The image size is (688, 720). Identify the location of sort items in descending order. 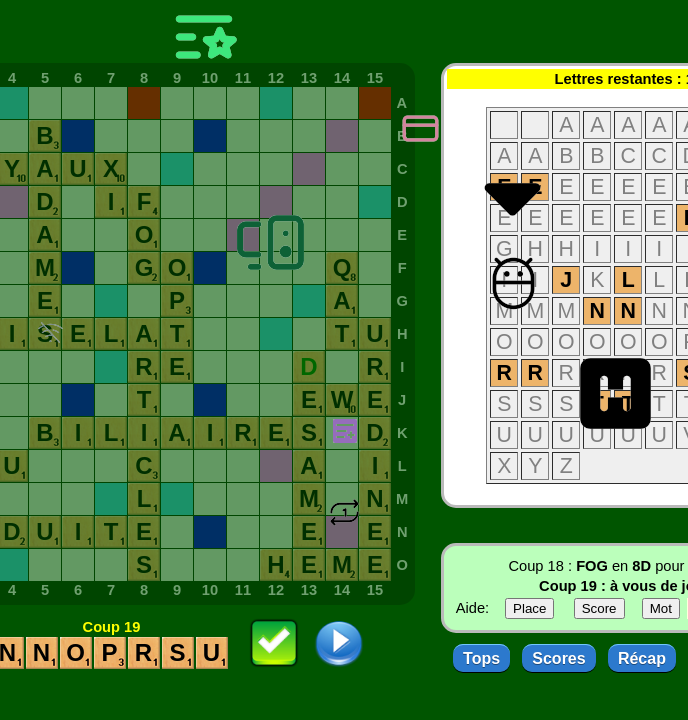
(512, 178).